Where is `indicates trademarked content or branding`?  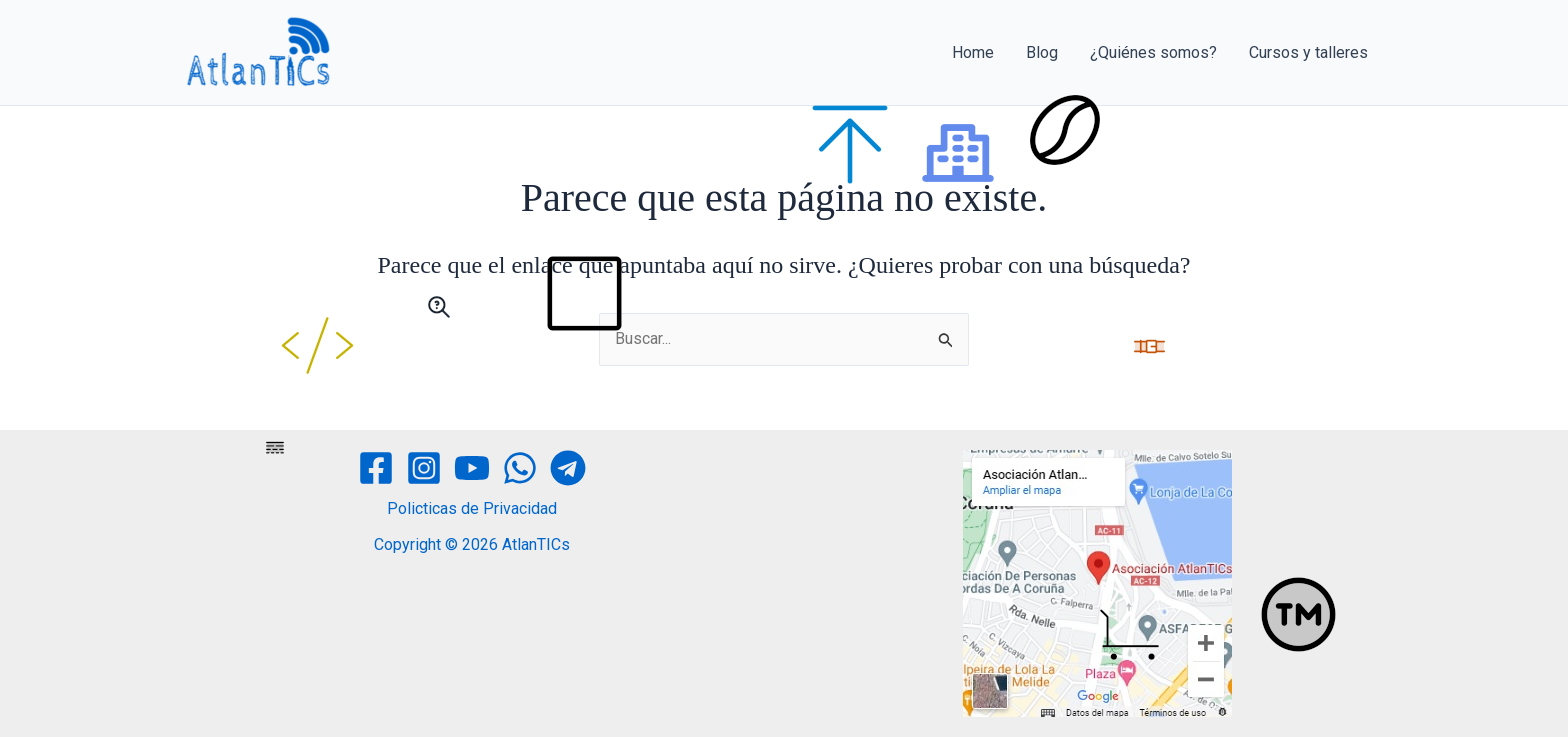 indicates trademarked content or branding is located at coordinates (1298, 614).